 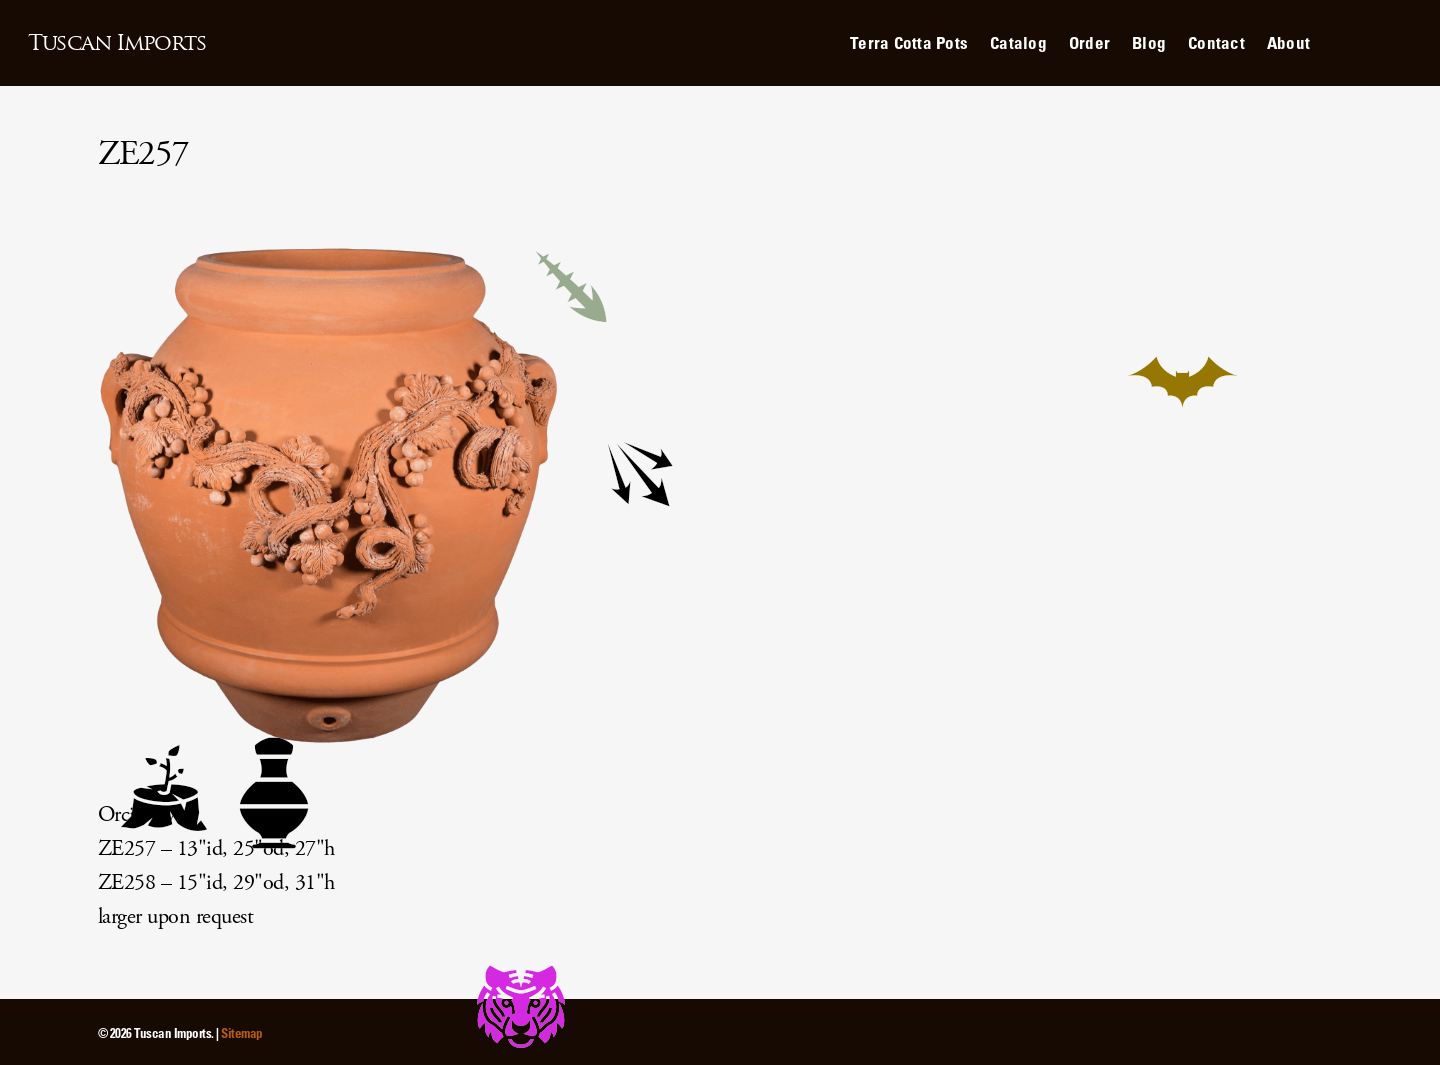 I want to click on select tiger character or avatar, so click(x=521, y=1008).